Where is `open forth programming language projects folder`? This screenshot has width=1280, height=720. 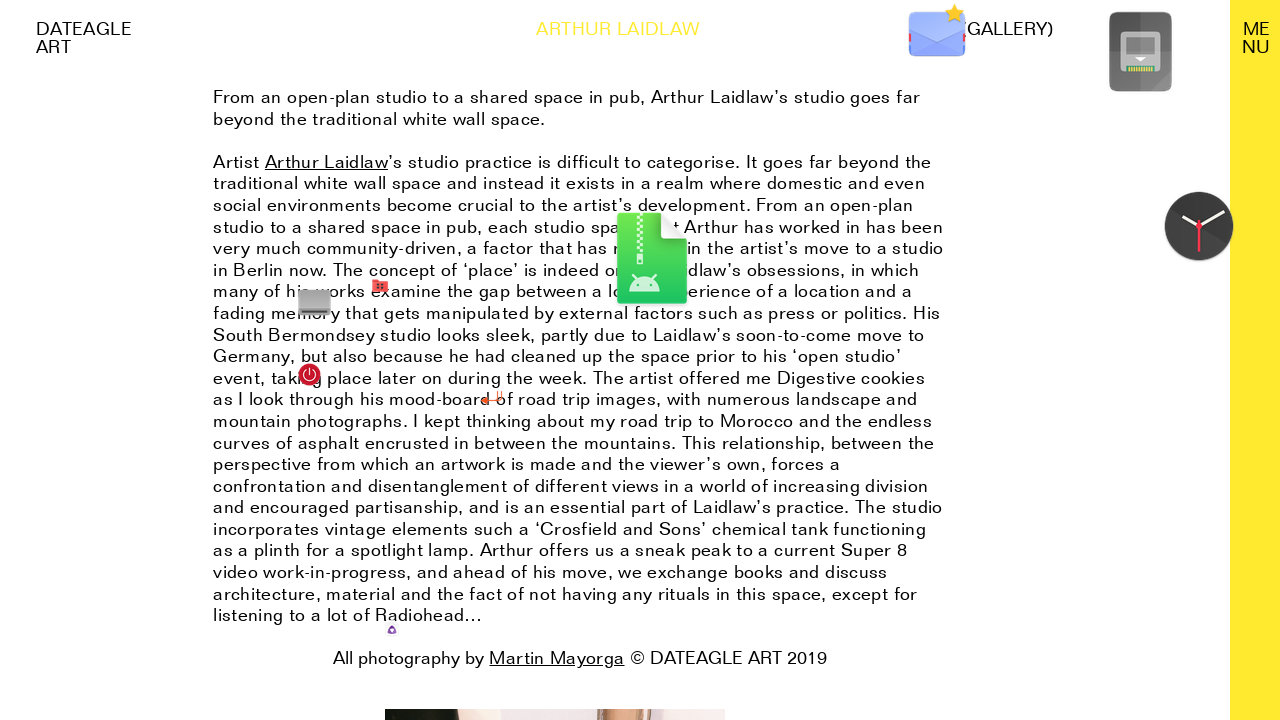
open forth programming language projects folder is located at coordinates (380, 286).